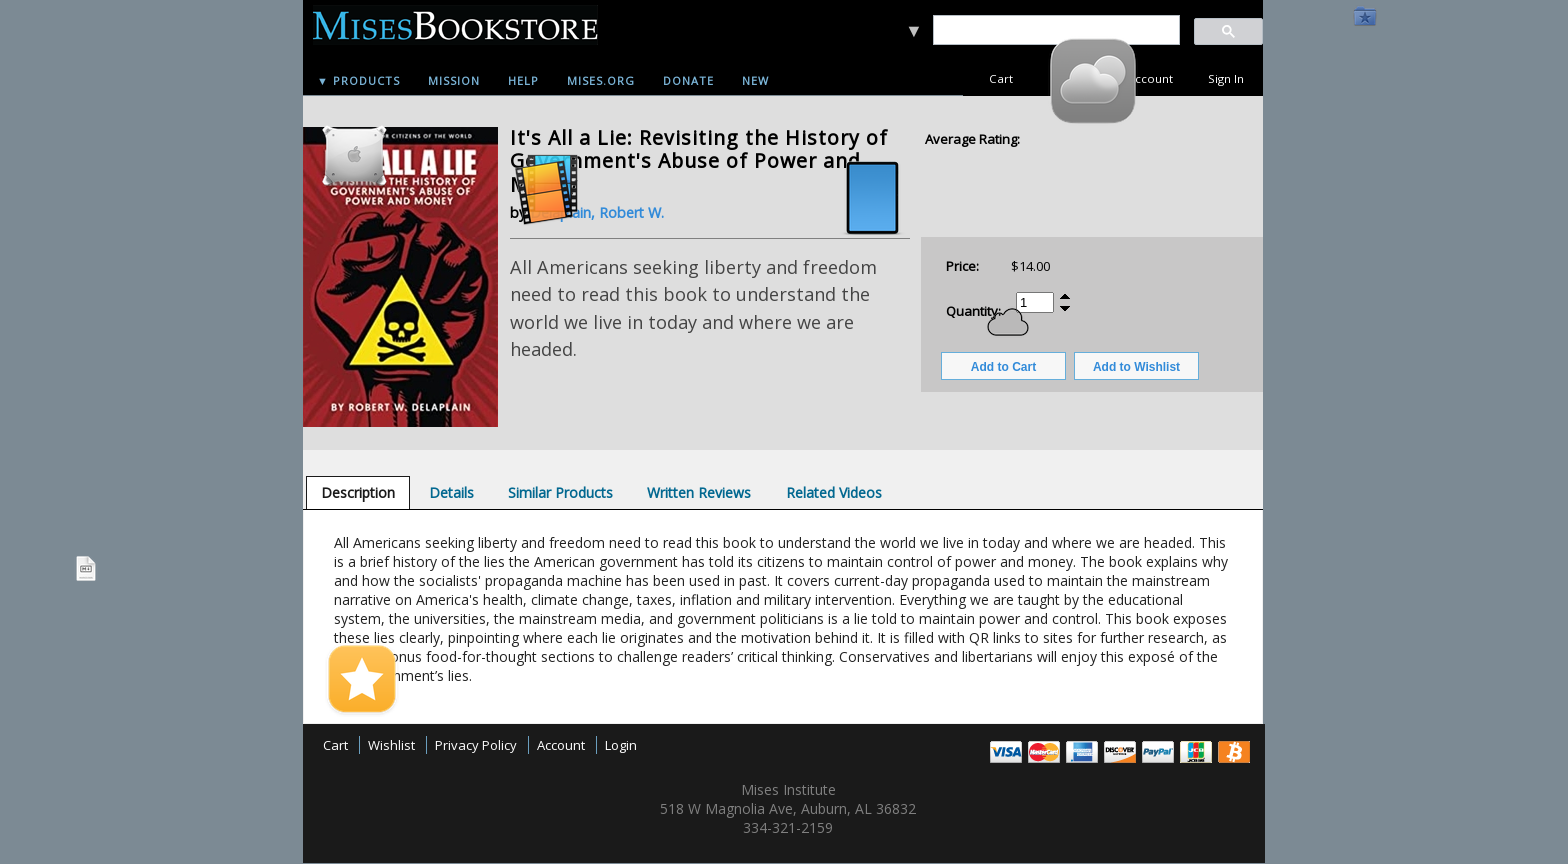 The width and height of the screenshot is (1568, 864). Describe the element at coordinates (354, 154) in the screenshot. I see `indicates a power mac g4 quicksilver device` at that location.